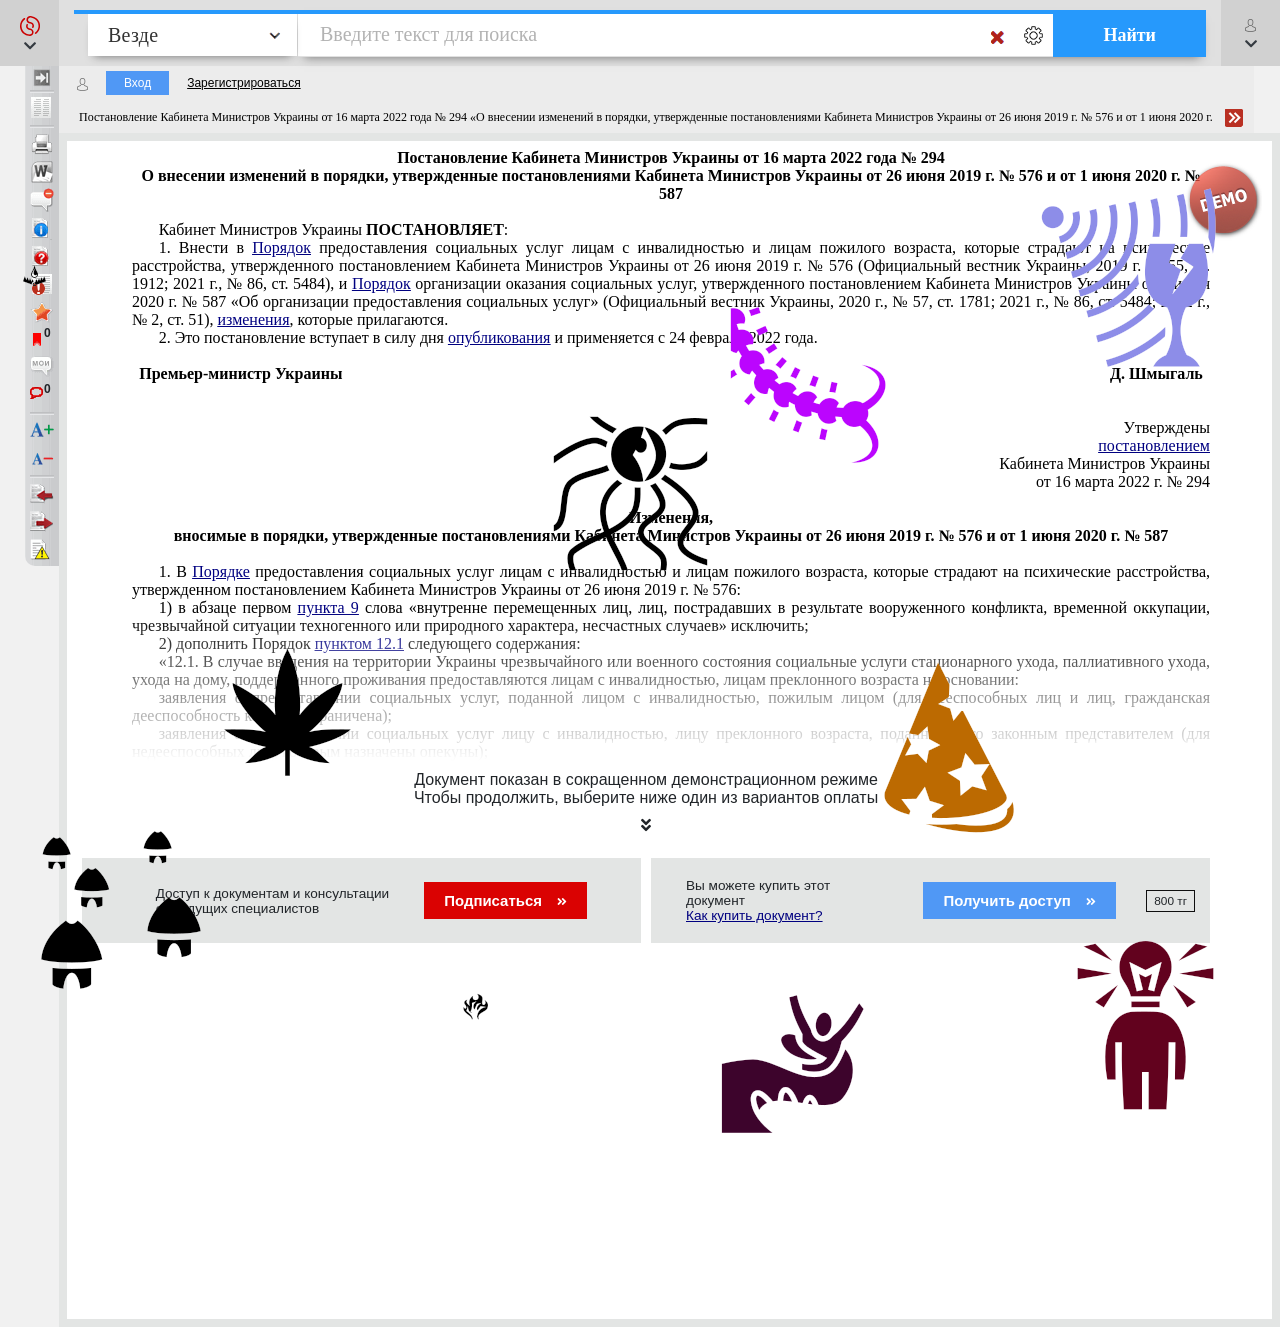 This screenshot has height=1327, width=1280. What do you see at coordinates (475, 1006) in the screenshot?
I see `activate fire attack ability` at bounding box center [475, 1006].